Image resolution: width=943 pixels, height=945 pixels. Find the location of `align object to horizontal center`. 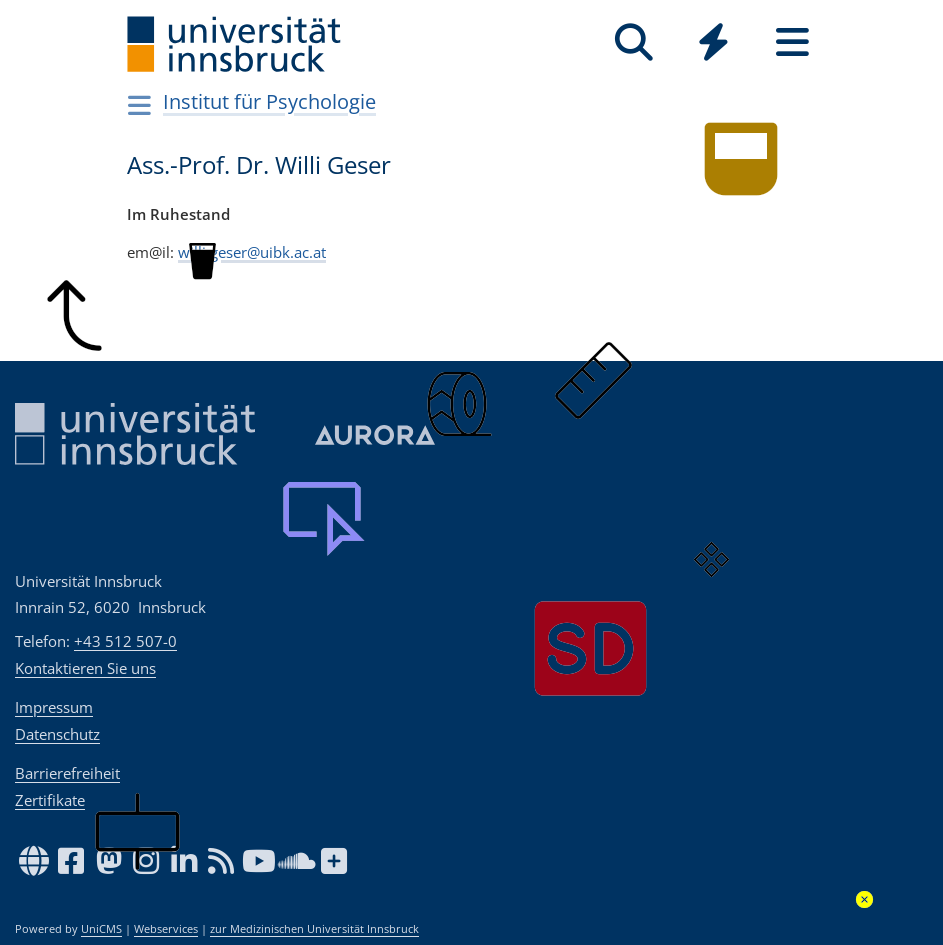

align object to horizontal center is located at coordinates (137, 831).